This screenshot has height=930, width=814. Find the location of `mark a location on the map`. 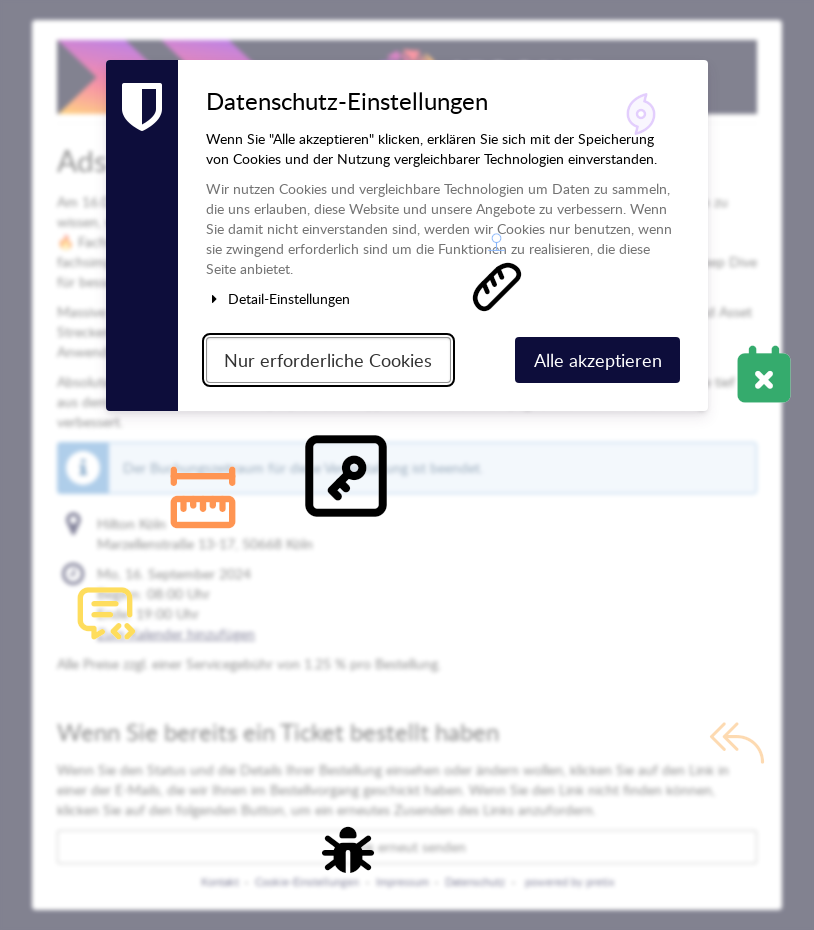

mark a location on the map is located at coordinates (496, 242).